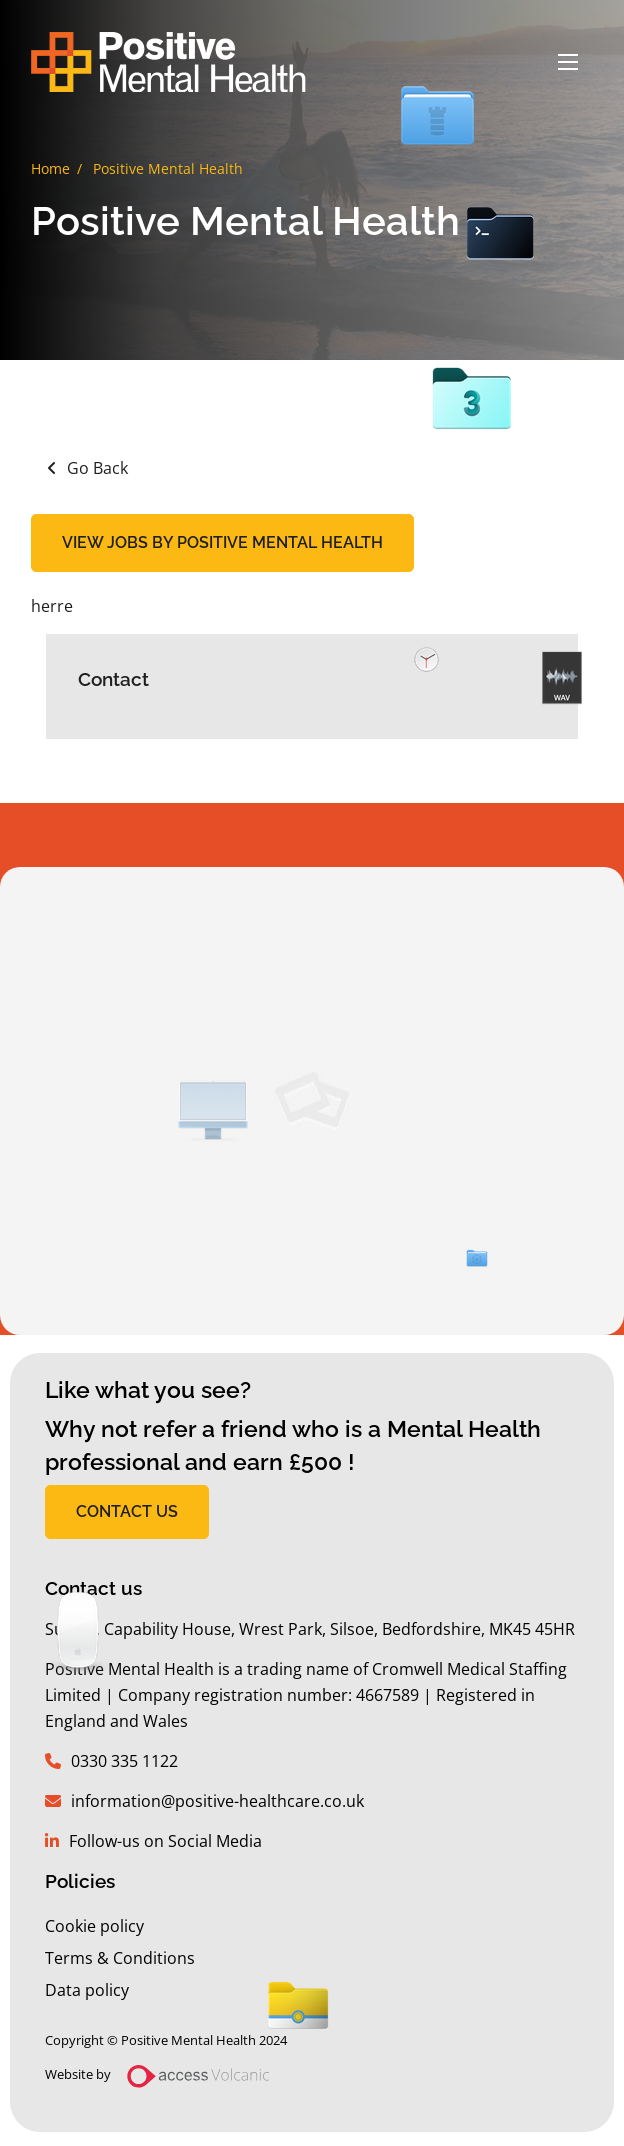  I want to click on open Intego security software folder, so click(437, 115).